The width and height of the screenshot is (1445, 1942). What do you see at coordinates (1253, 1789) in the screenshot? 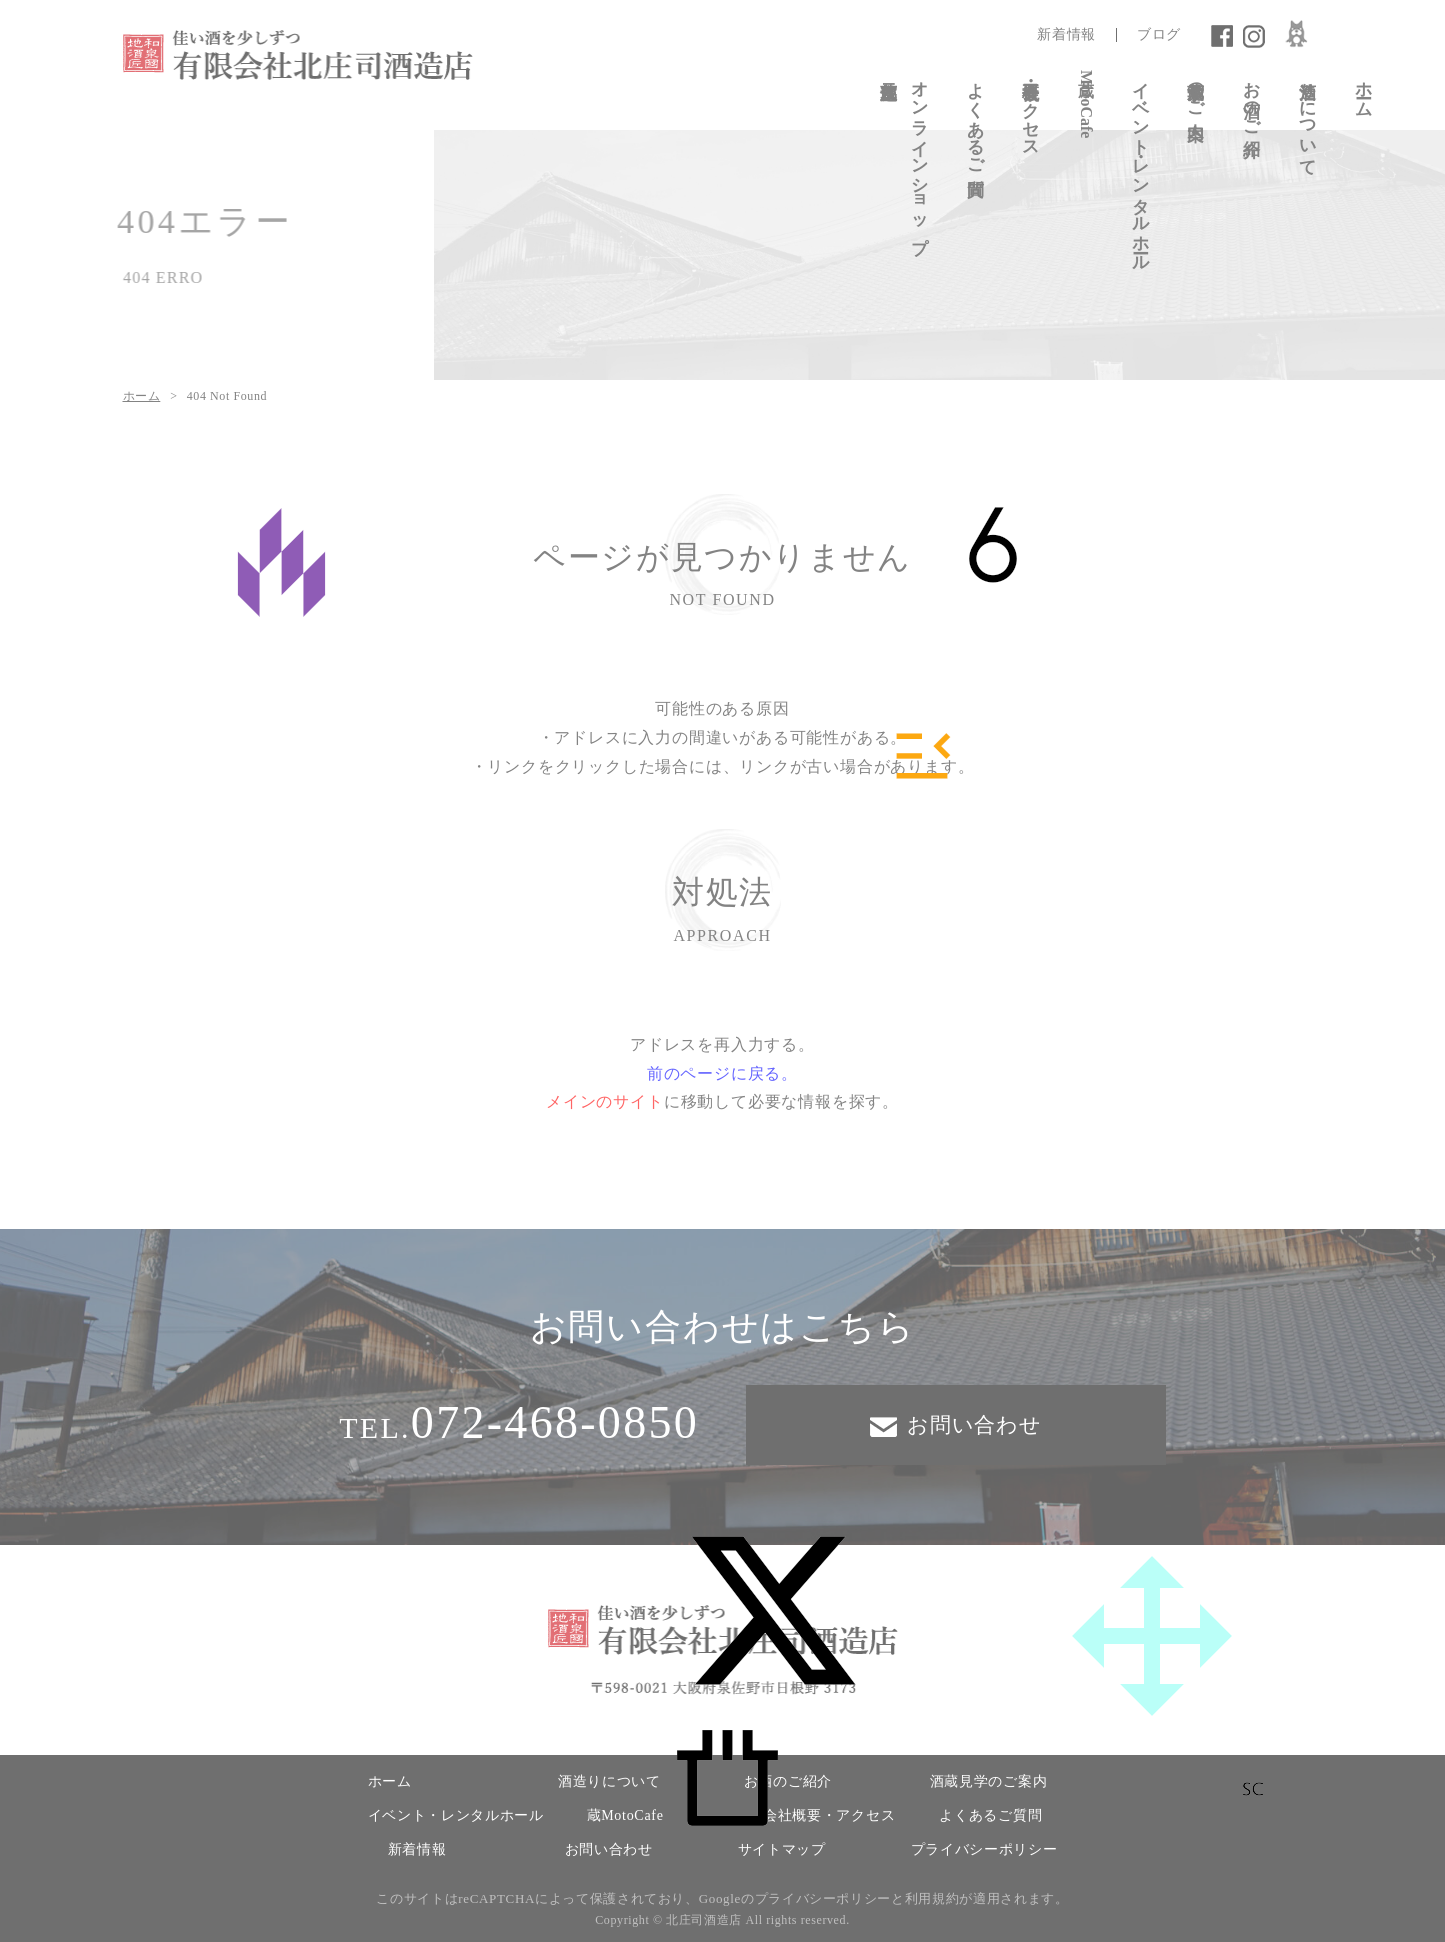
I see `link to Scopus academic database` at bounding box center [1253, 1789].